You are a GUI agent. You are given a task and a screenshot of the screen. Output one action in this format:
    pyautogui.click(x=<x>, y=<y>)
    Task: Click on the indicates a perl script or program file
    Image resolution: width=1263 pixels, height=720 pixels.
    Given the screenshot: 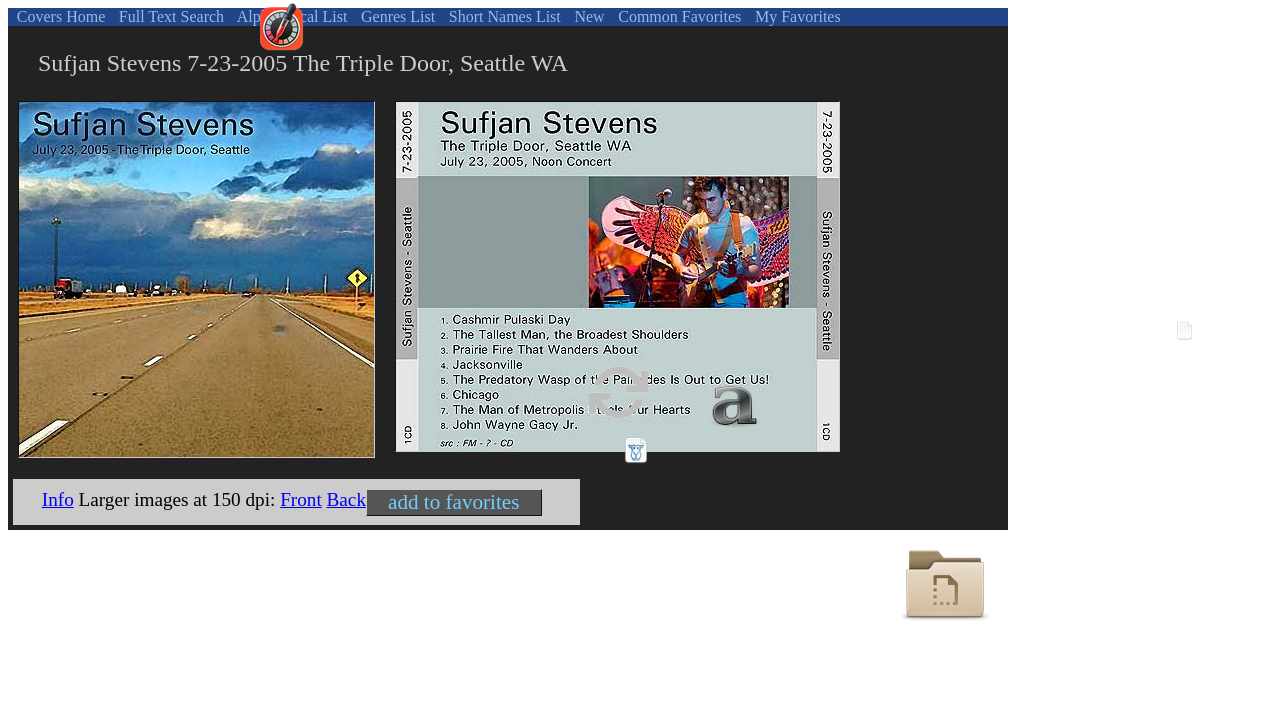 What is the action you would take?
    pyautogui.click(x=636, y=450)
    